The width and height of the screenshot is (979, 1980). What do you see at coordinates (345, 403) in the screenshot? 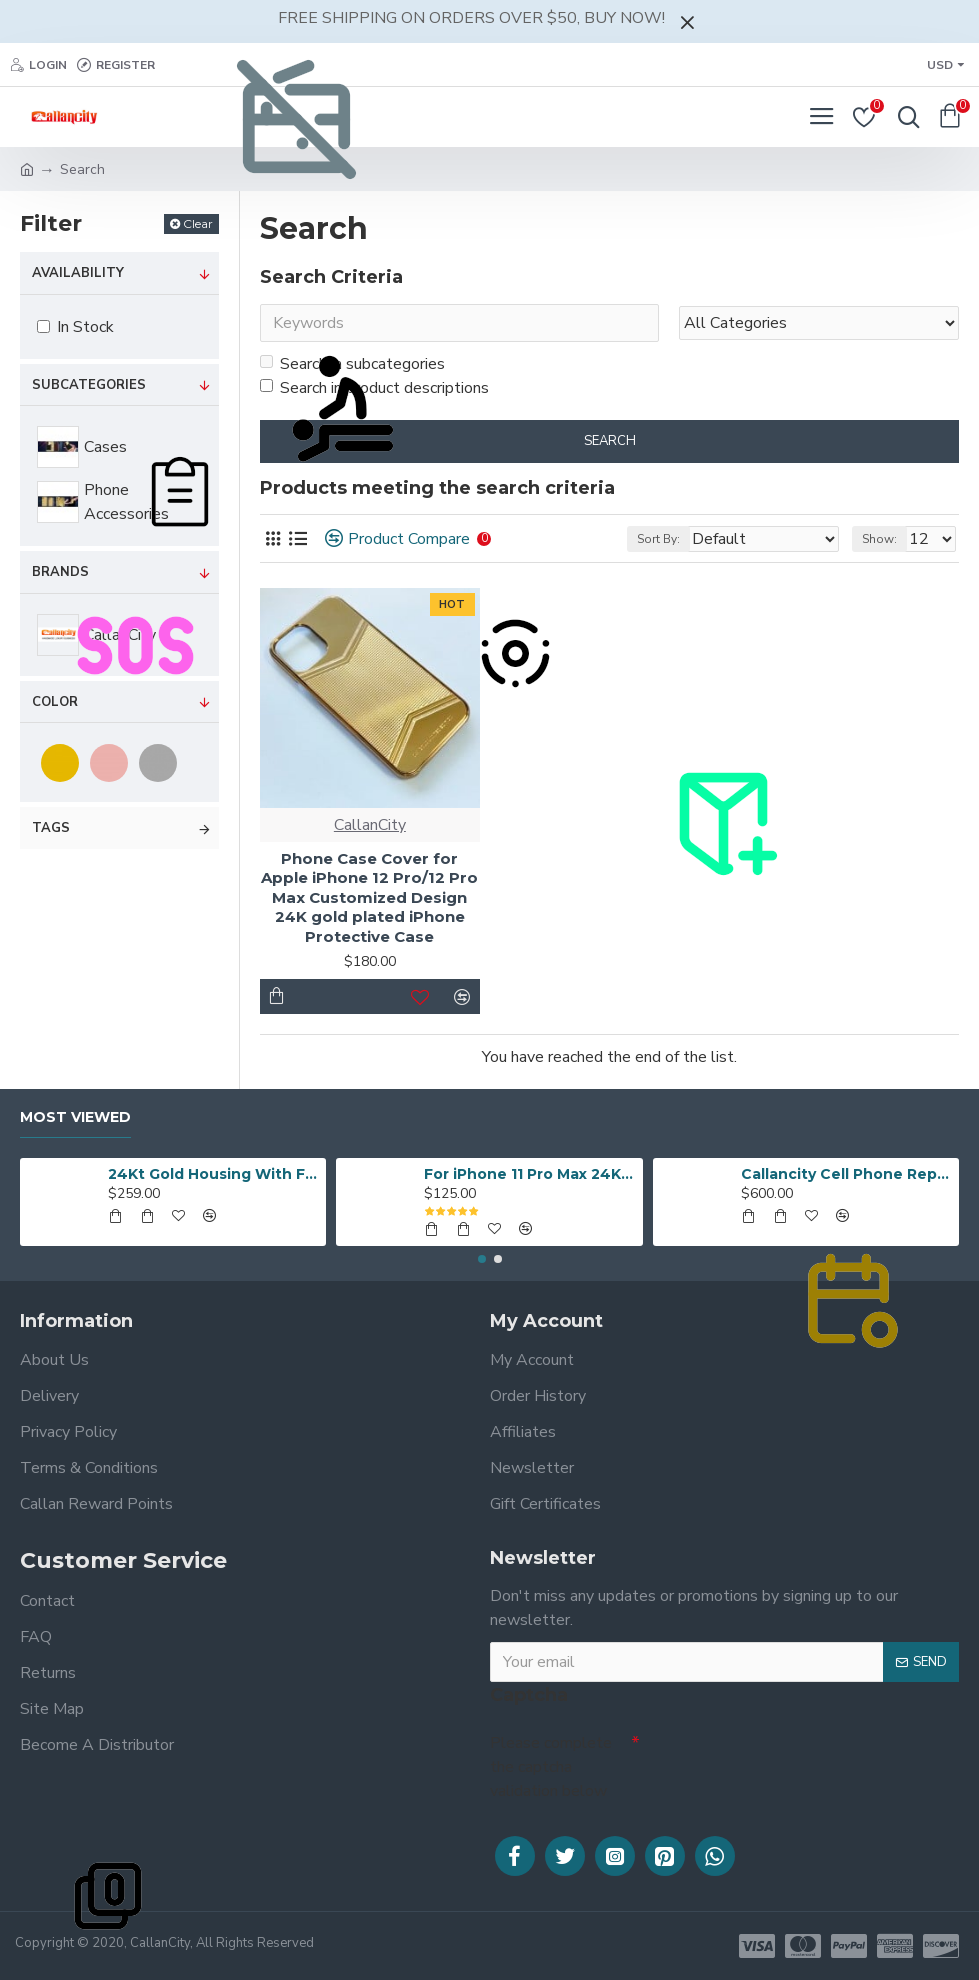
I see `access massage or spa services` at bounding box center [345, 403].